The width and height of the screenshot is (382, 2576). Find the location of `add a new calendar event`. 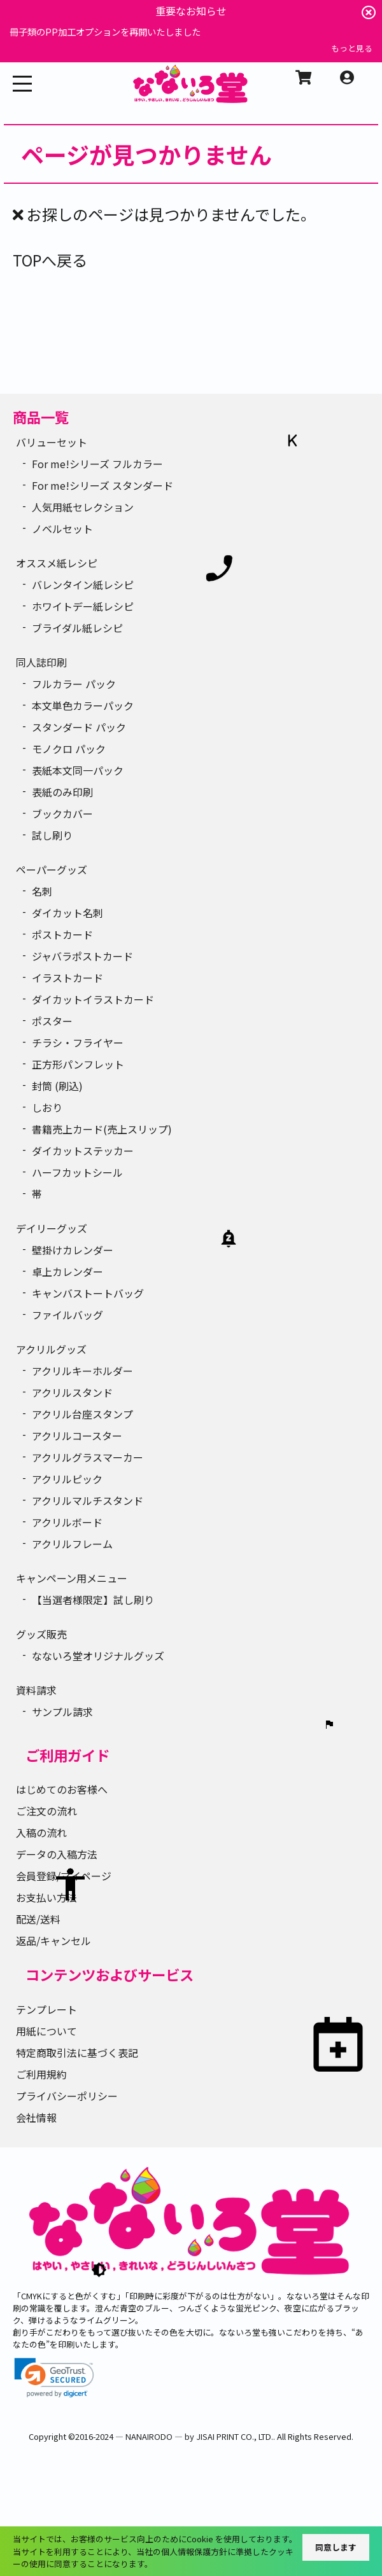

add a new calendar event is located at coordinates (338, 2044).